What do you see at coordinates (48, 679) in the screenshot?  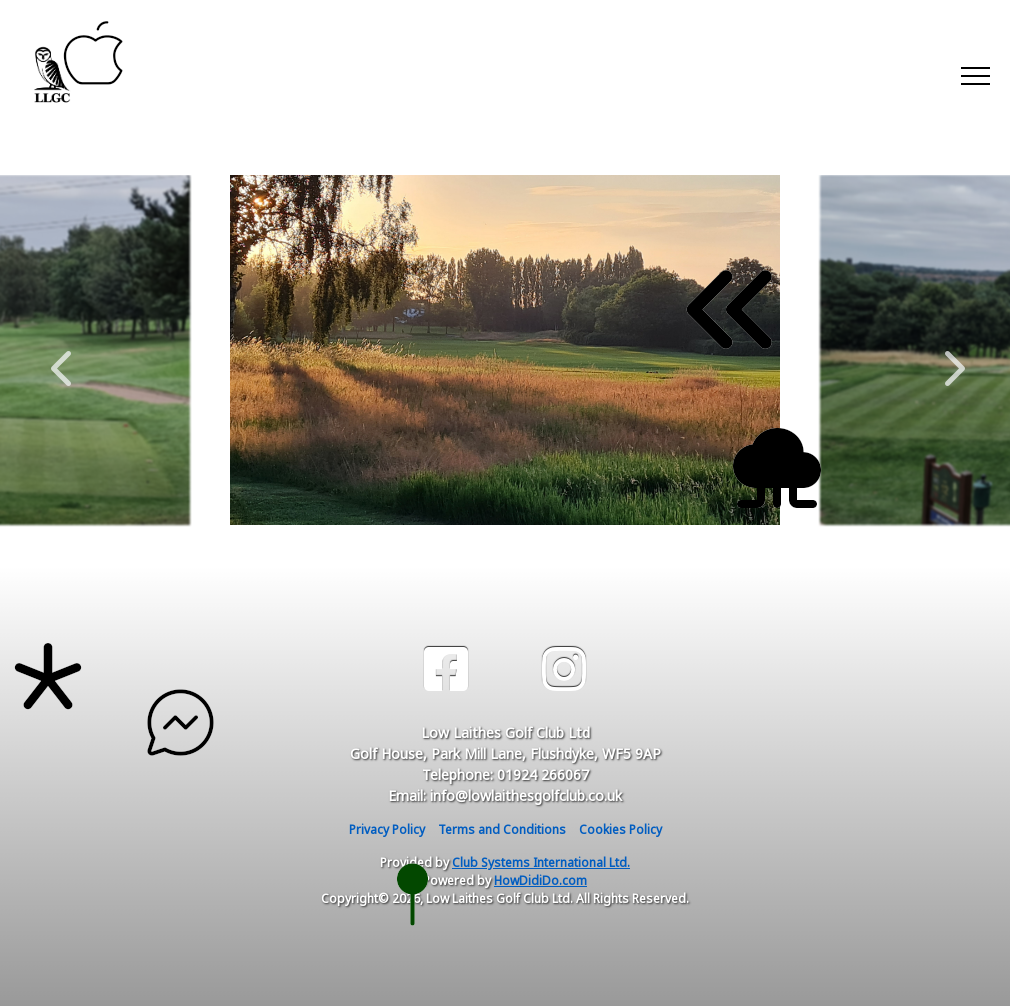 I see `indicates a required field in a form` at bounding box center [48, 679].